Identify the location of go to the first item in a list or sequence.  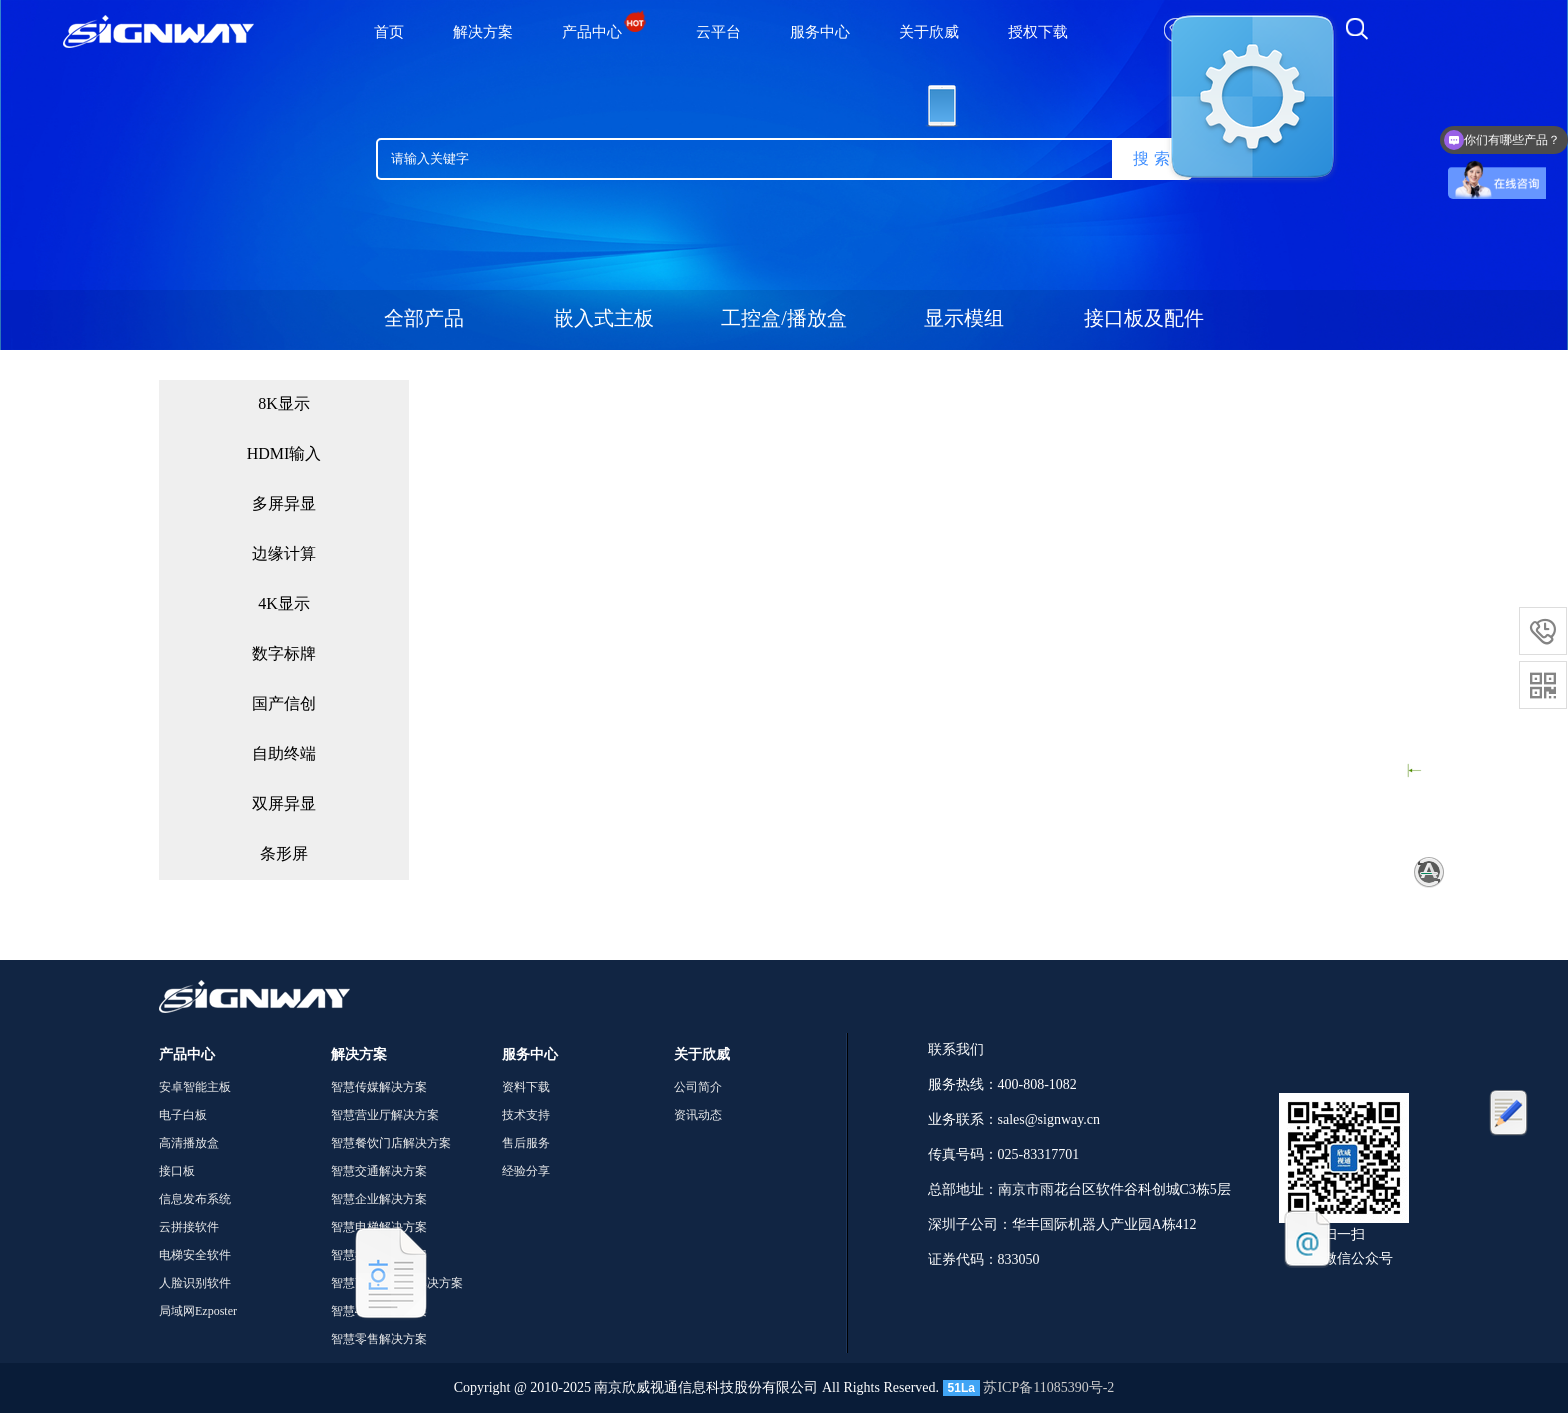
(1414, 770).